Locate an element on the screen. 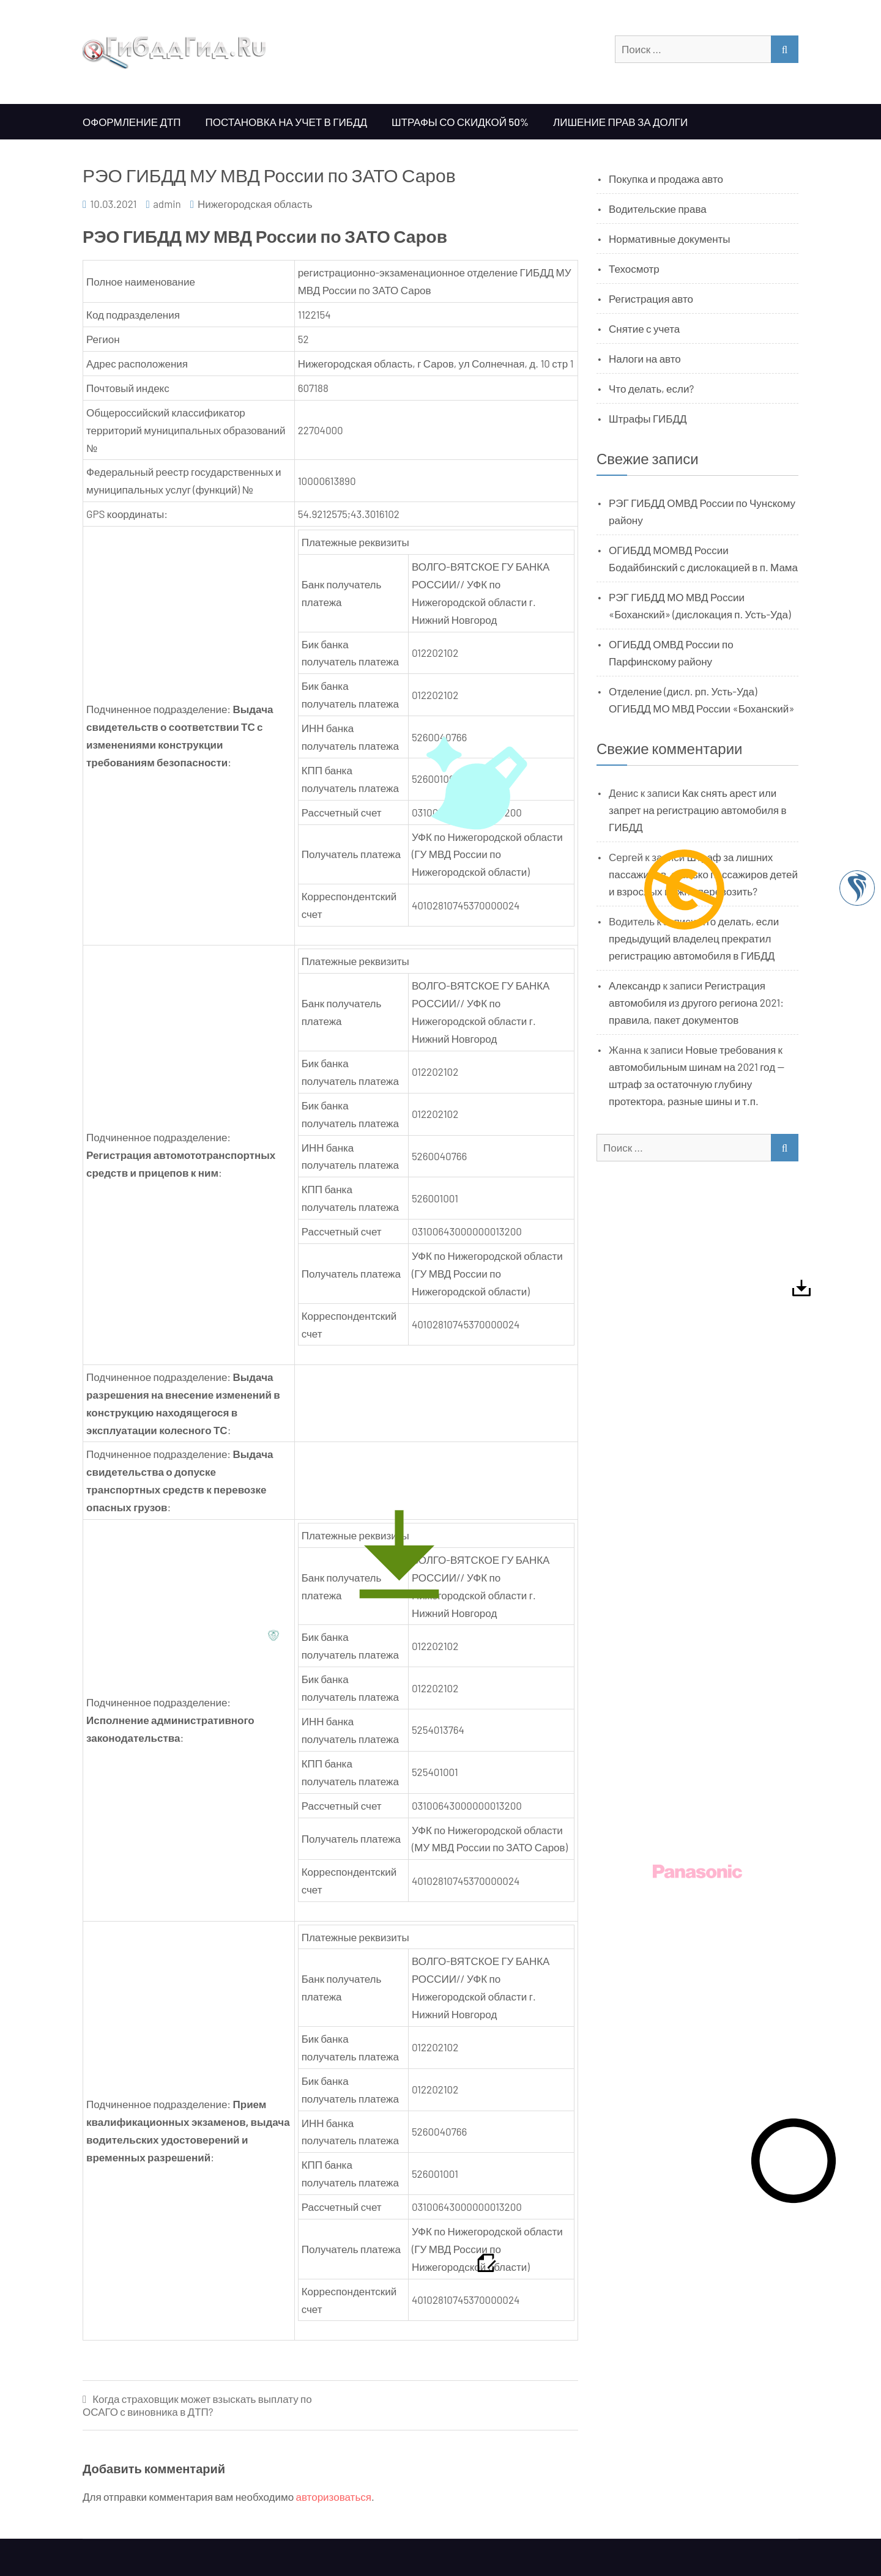  panasonic brand logo is located at coordinates (697, 1871).